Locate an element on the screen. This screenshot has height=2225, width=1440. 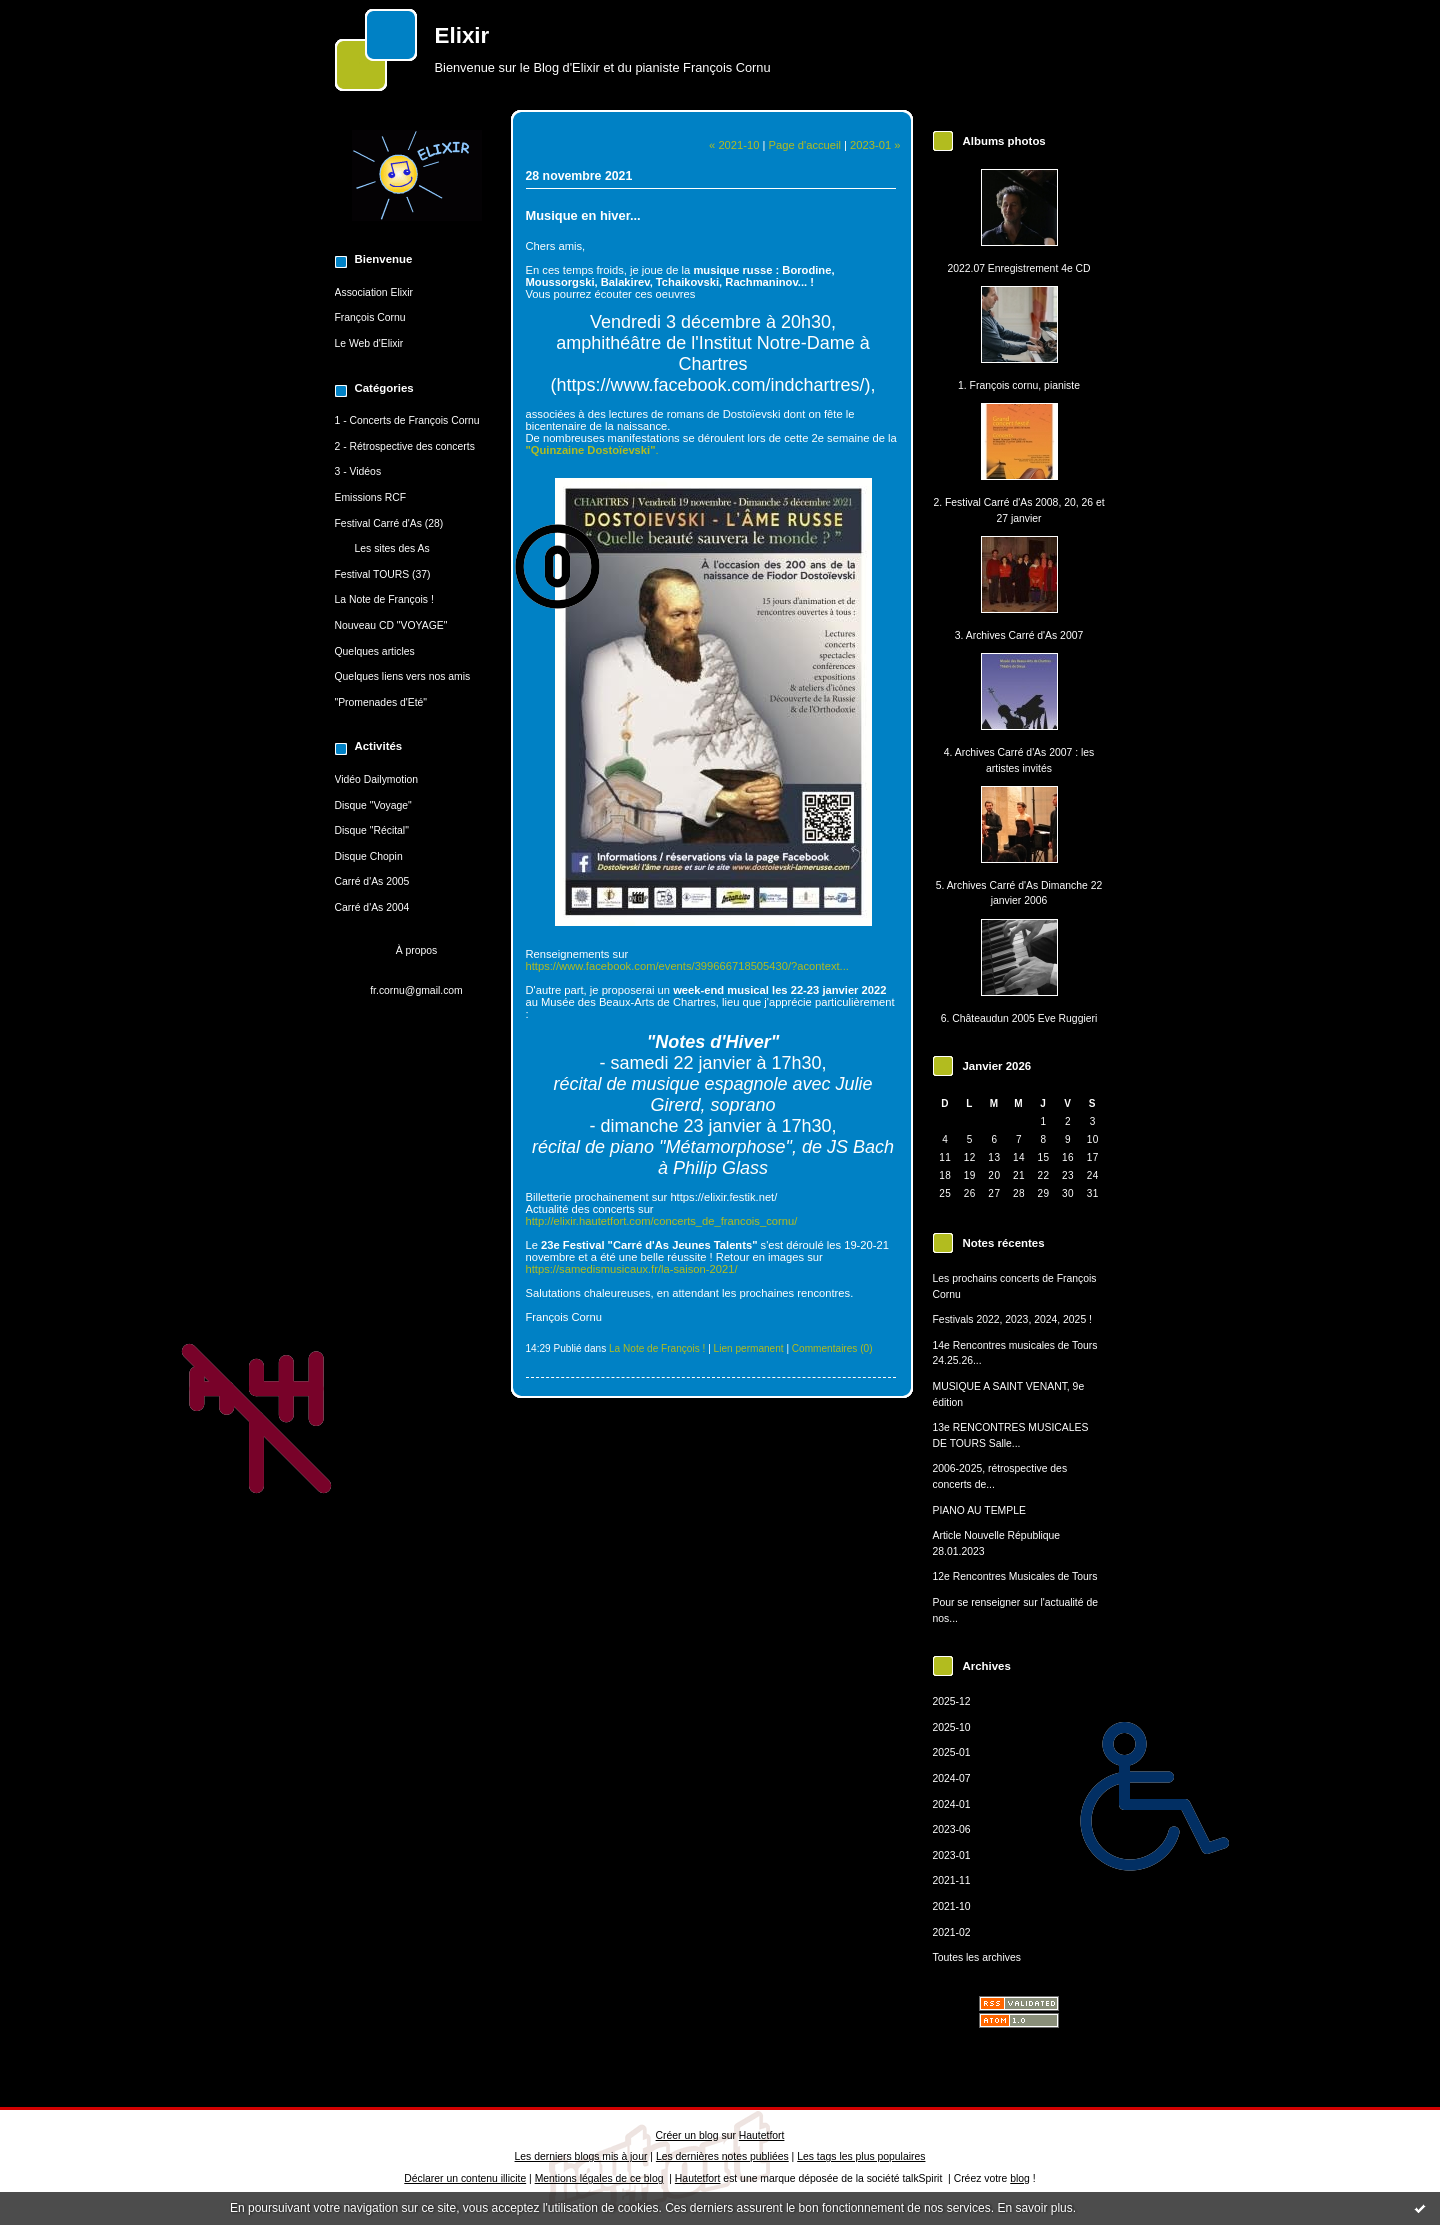
indicates wheelchair accessible facilities is located at coordinates (1141, 1799).